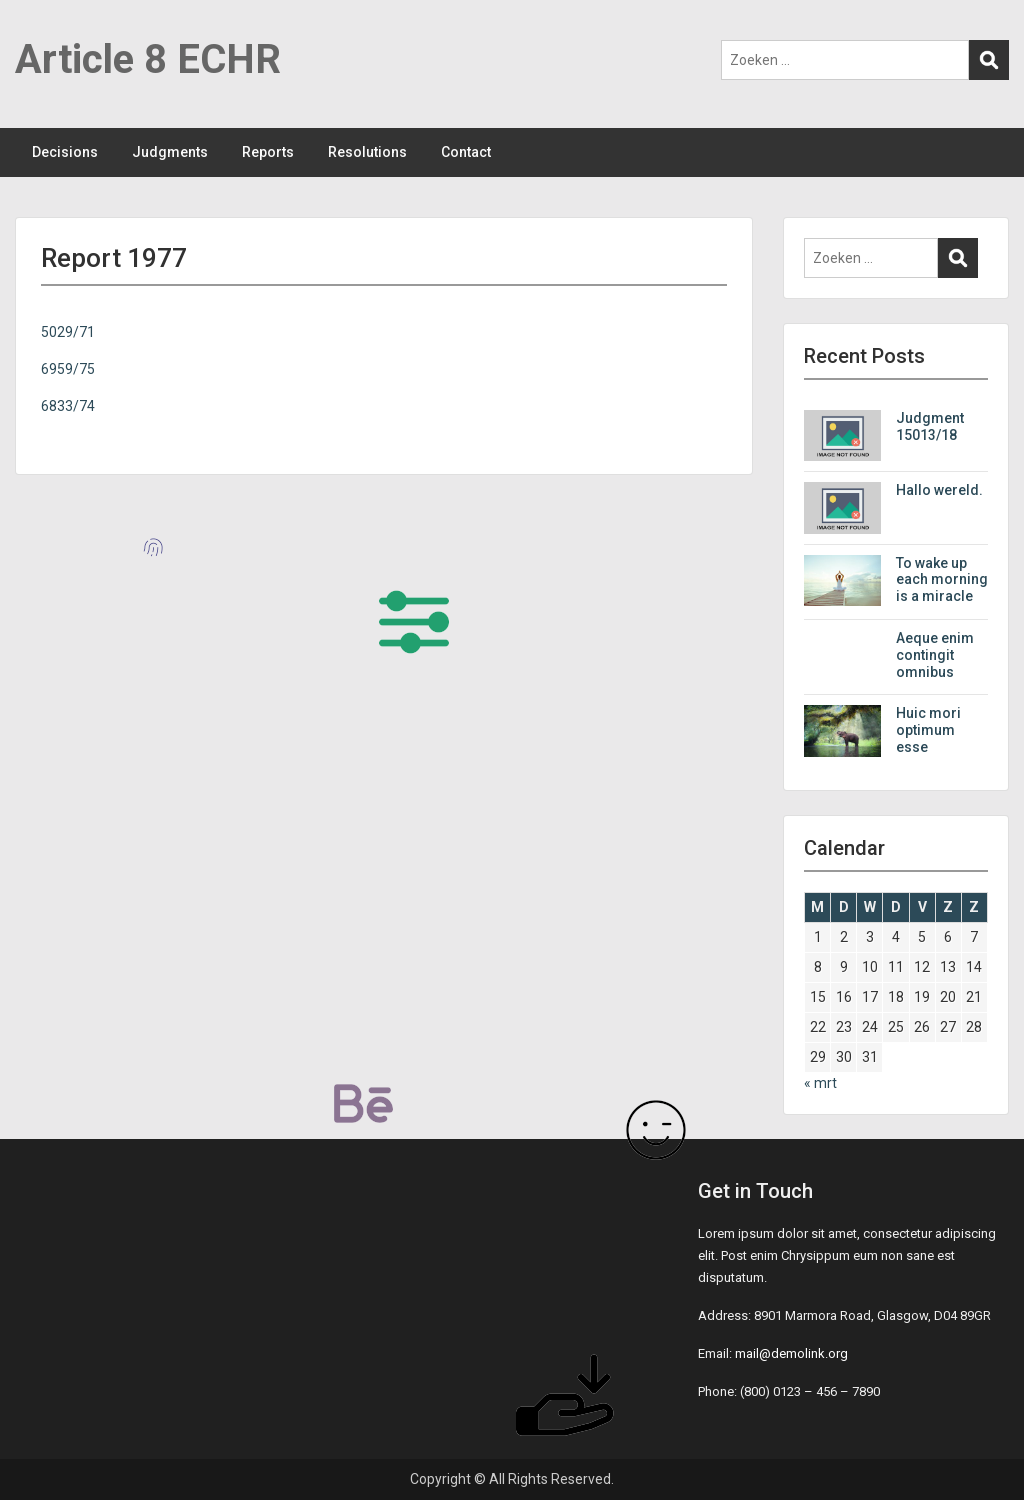  What do you see at coordinates (361, 1103) in the screenshot?
I see `link to Behance portfolio` at bounding box center [361, 1103].